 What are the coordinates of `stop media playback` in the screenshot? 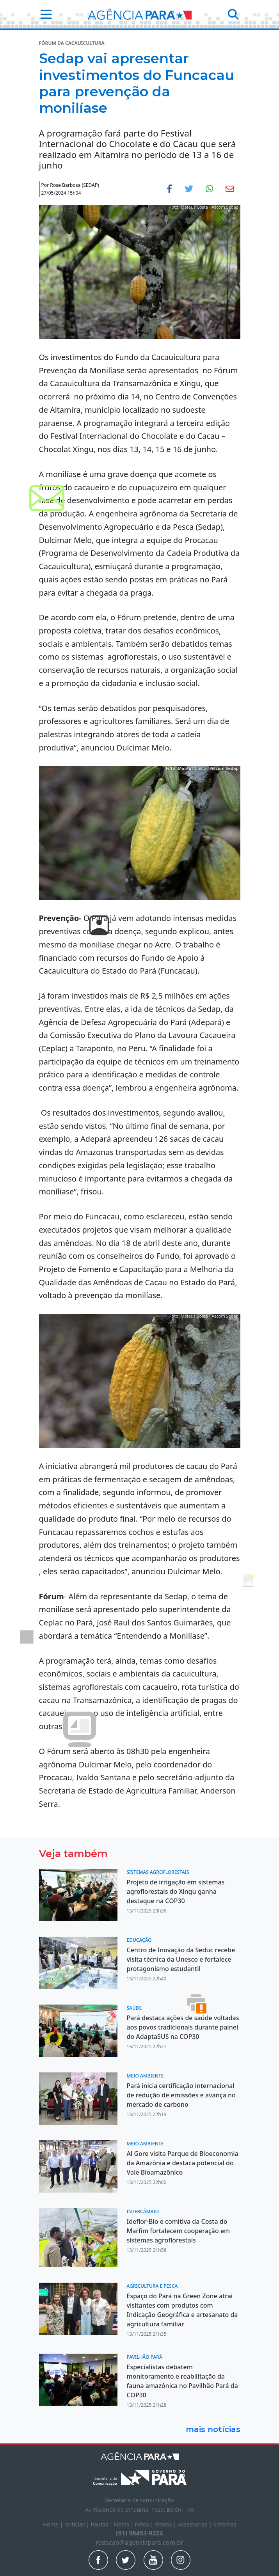 It's located at (27, 1637).